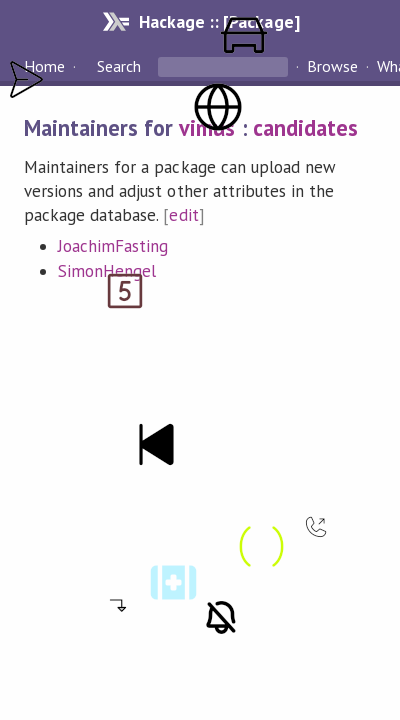 This screenshot has height=720, width=400. I want to click on make an outgoing call, so click(316, 526).